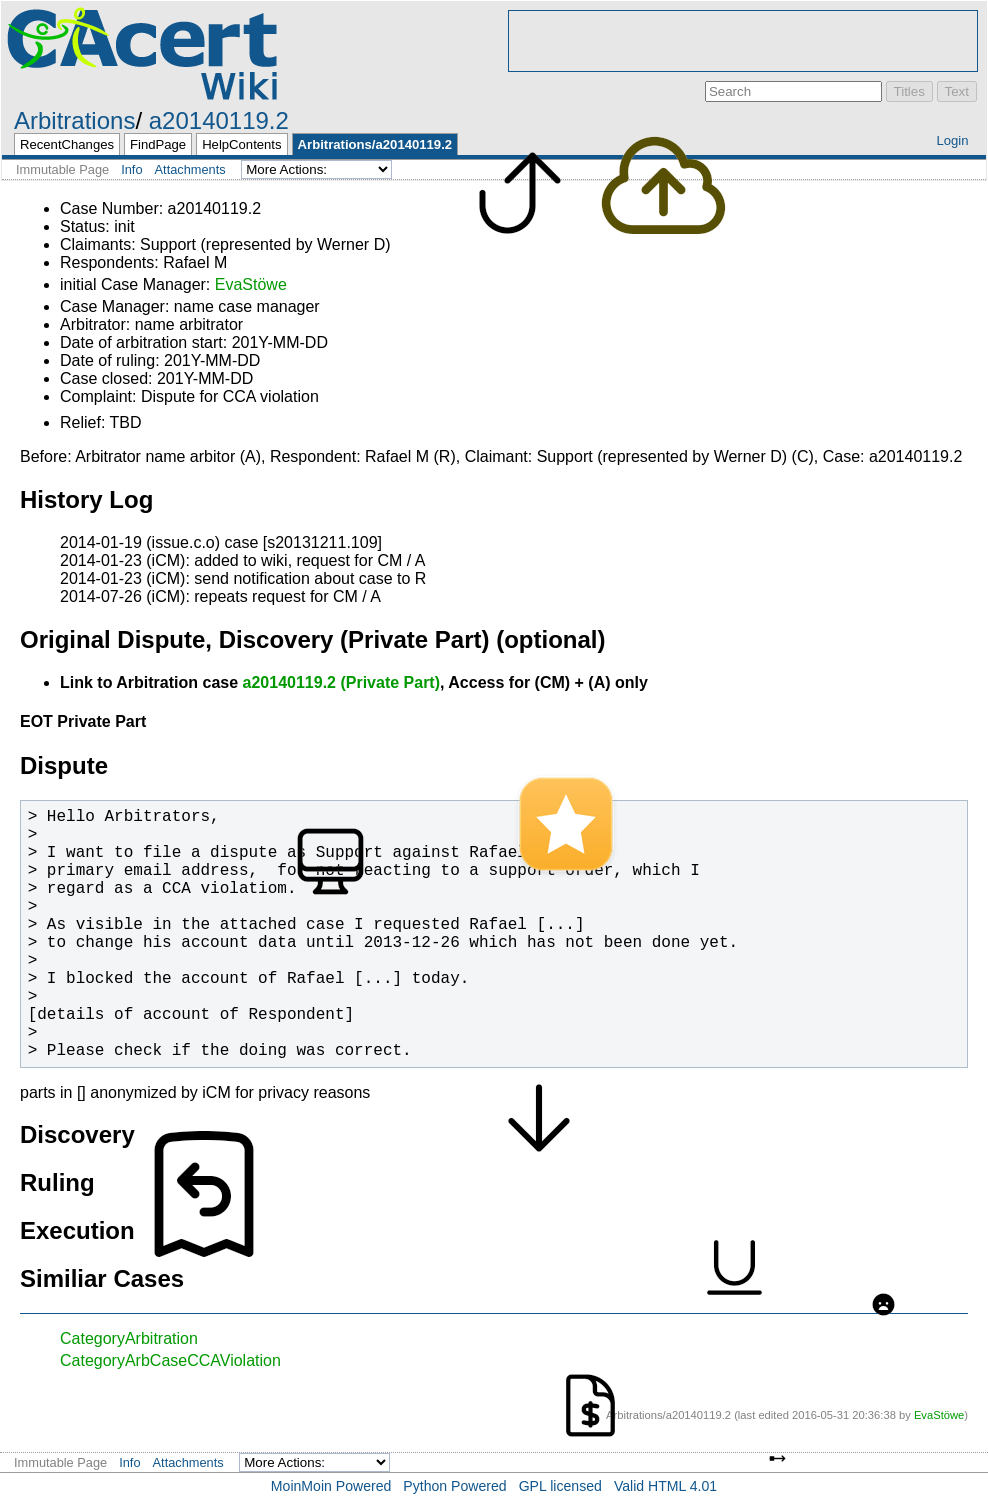  I want to click on request a refund for a purchase, so click(204, 1194).